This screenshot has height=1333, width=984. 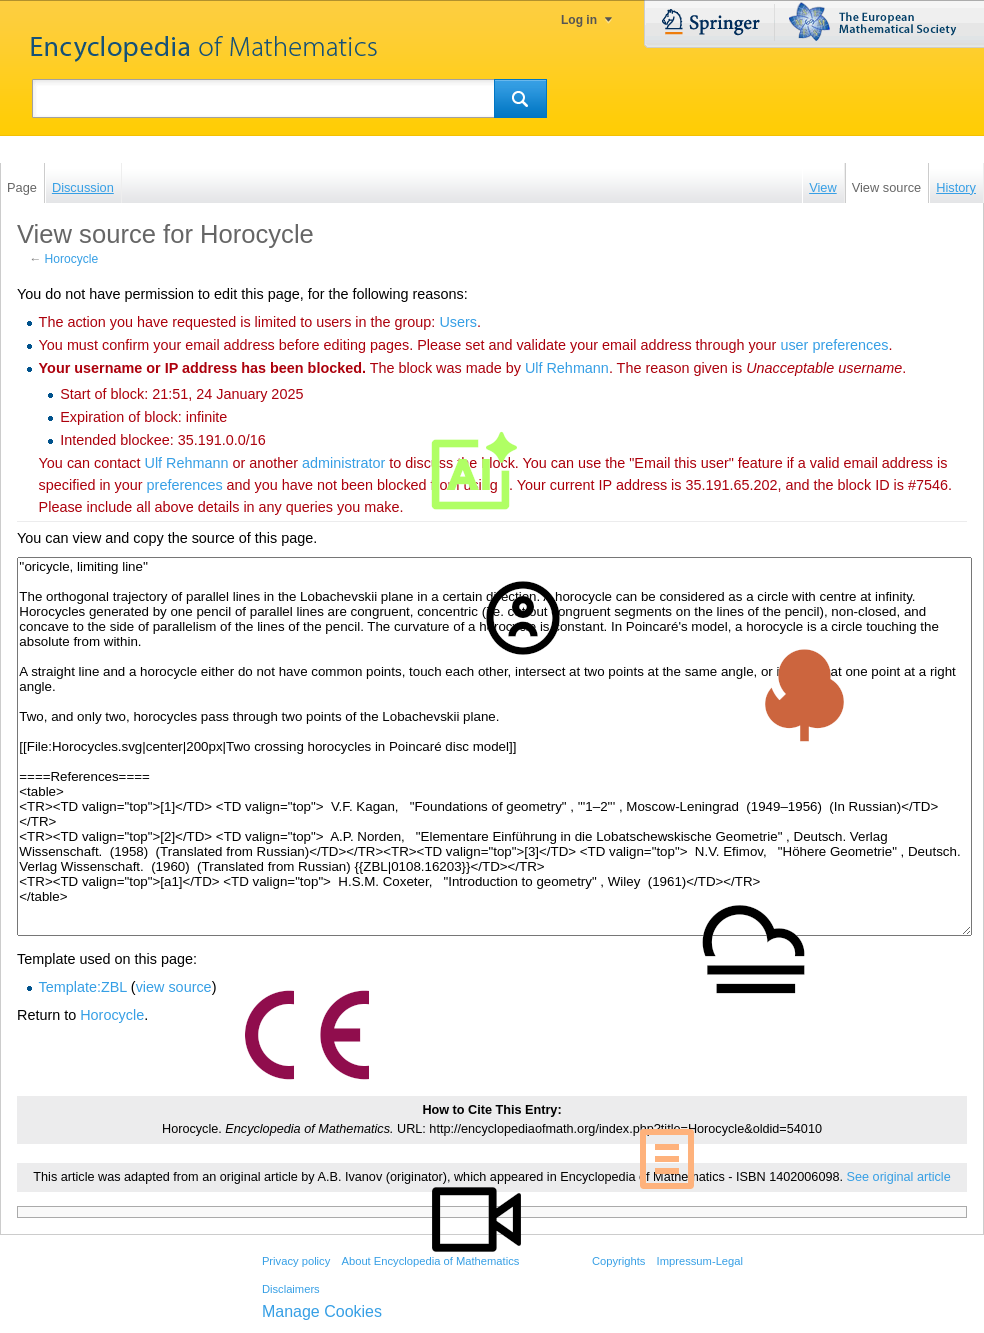 What do you see at coordinates (667, 1159) in the screenshot?
I see `view file list or document directory` at bounding box center [667, 1159].